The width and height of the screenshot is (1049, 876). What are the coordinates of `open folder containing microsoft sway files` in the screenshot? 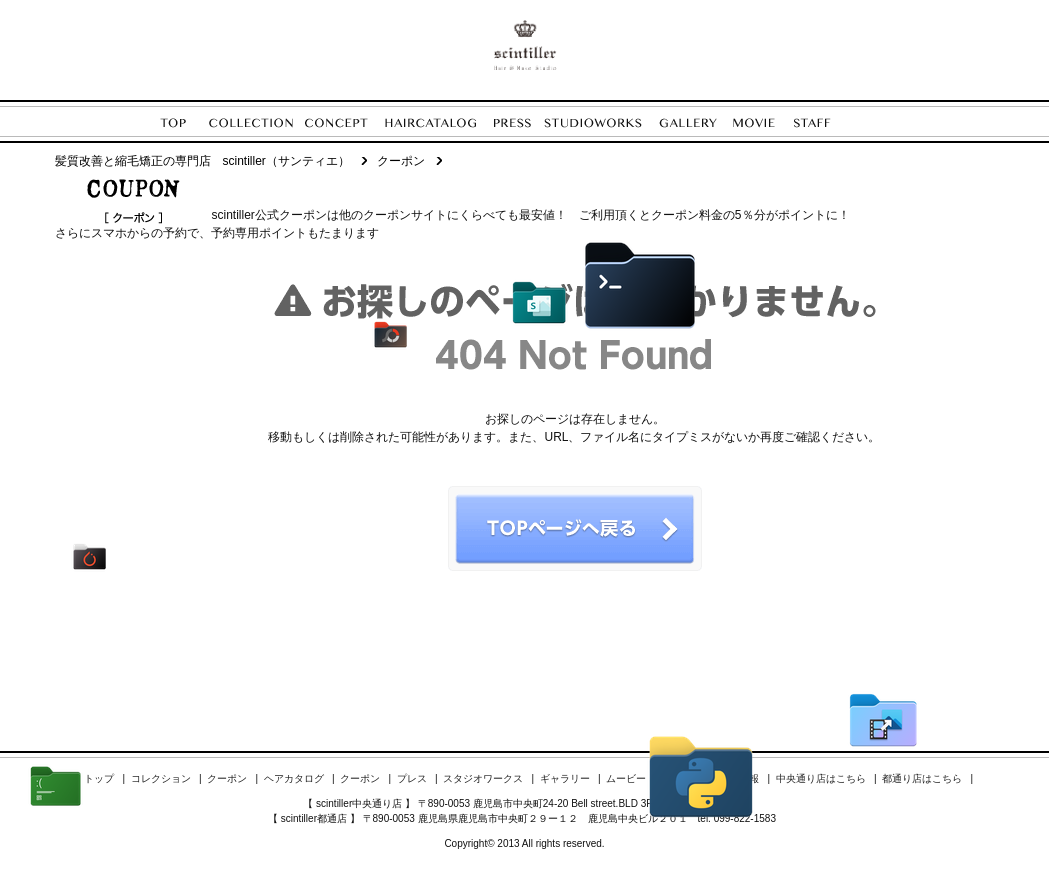 It's located at (539, 304).